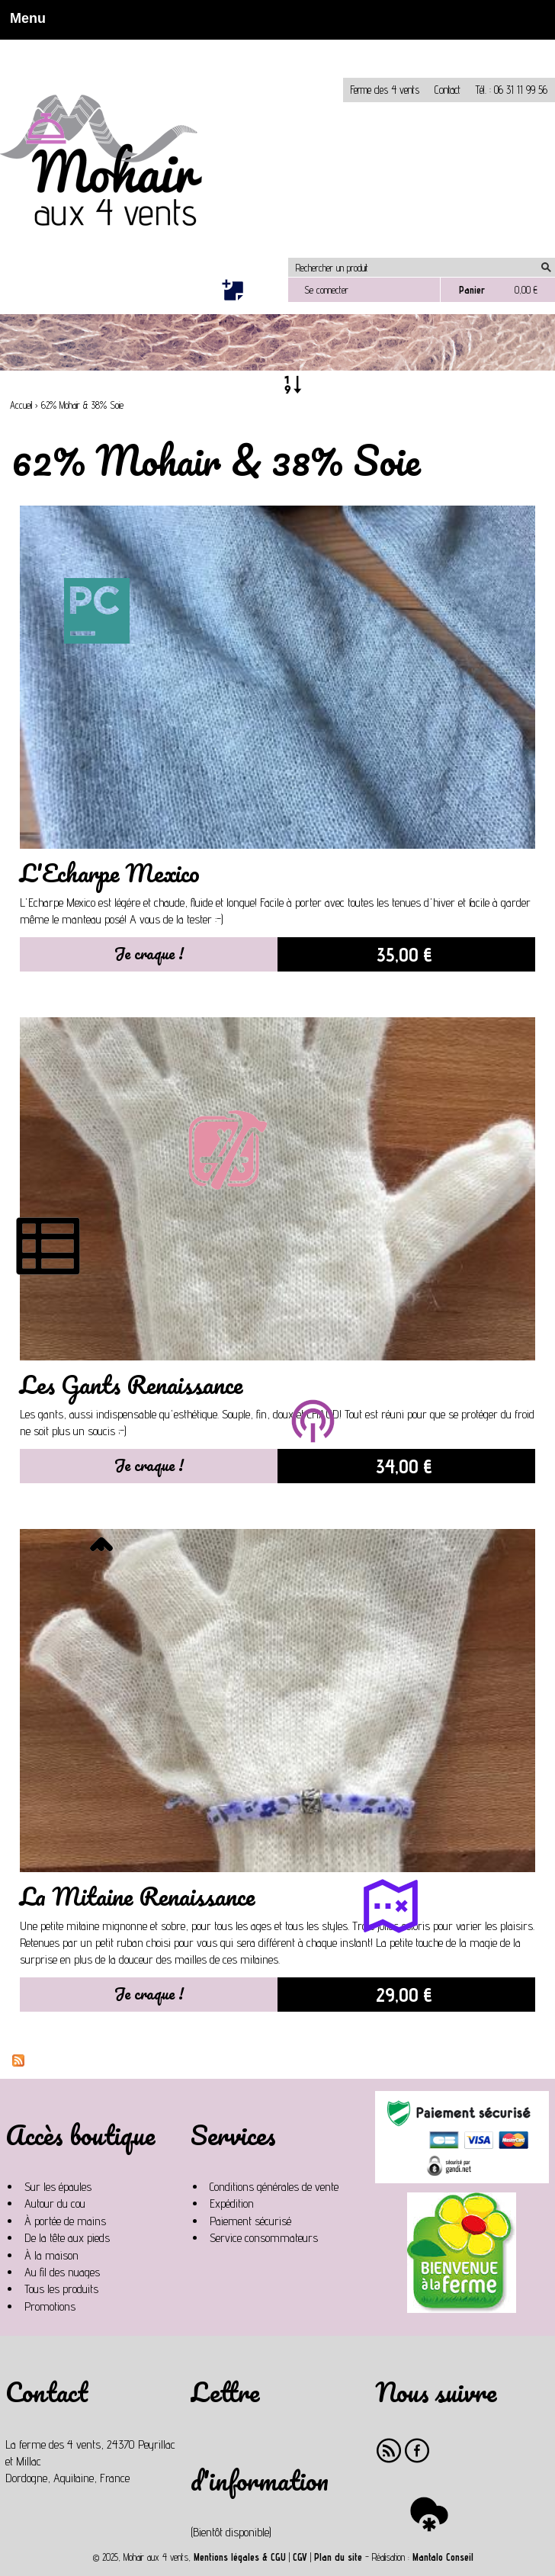 This screenshot has height=2576, width=555. I want to click on indicates snowy weather conditions, so click(429, 2514).